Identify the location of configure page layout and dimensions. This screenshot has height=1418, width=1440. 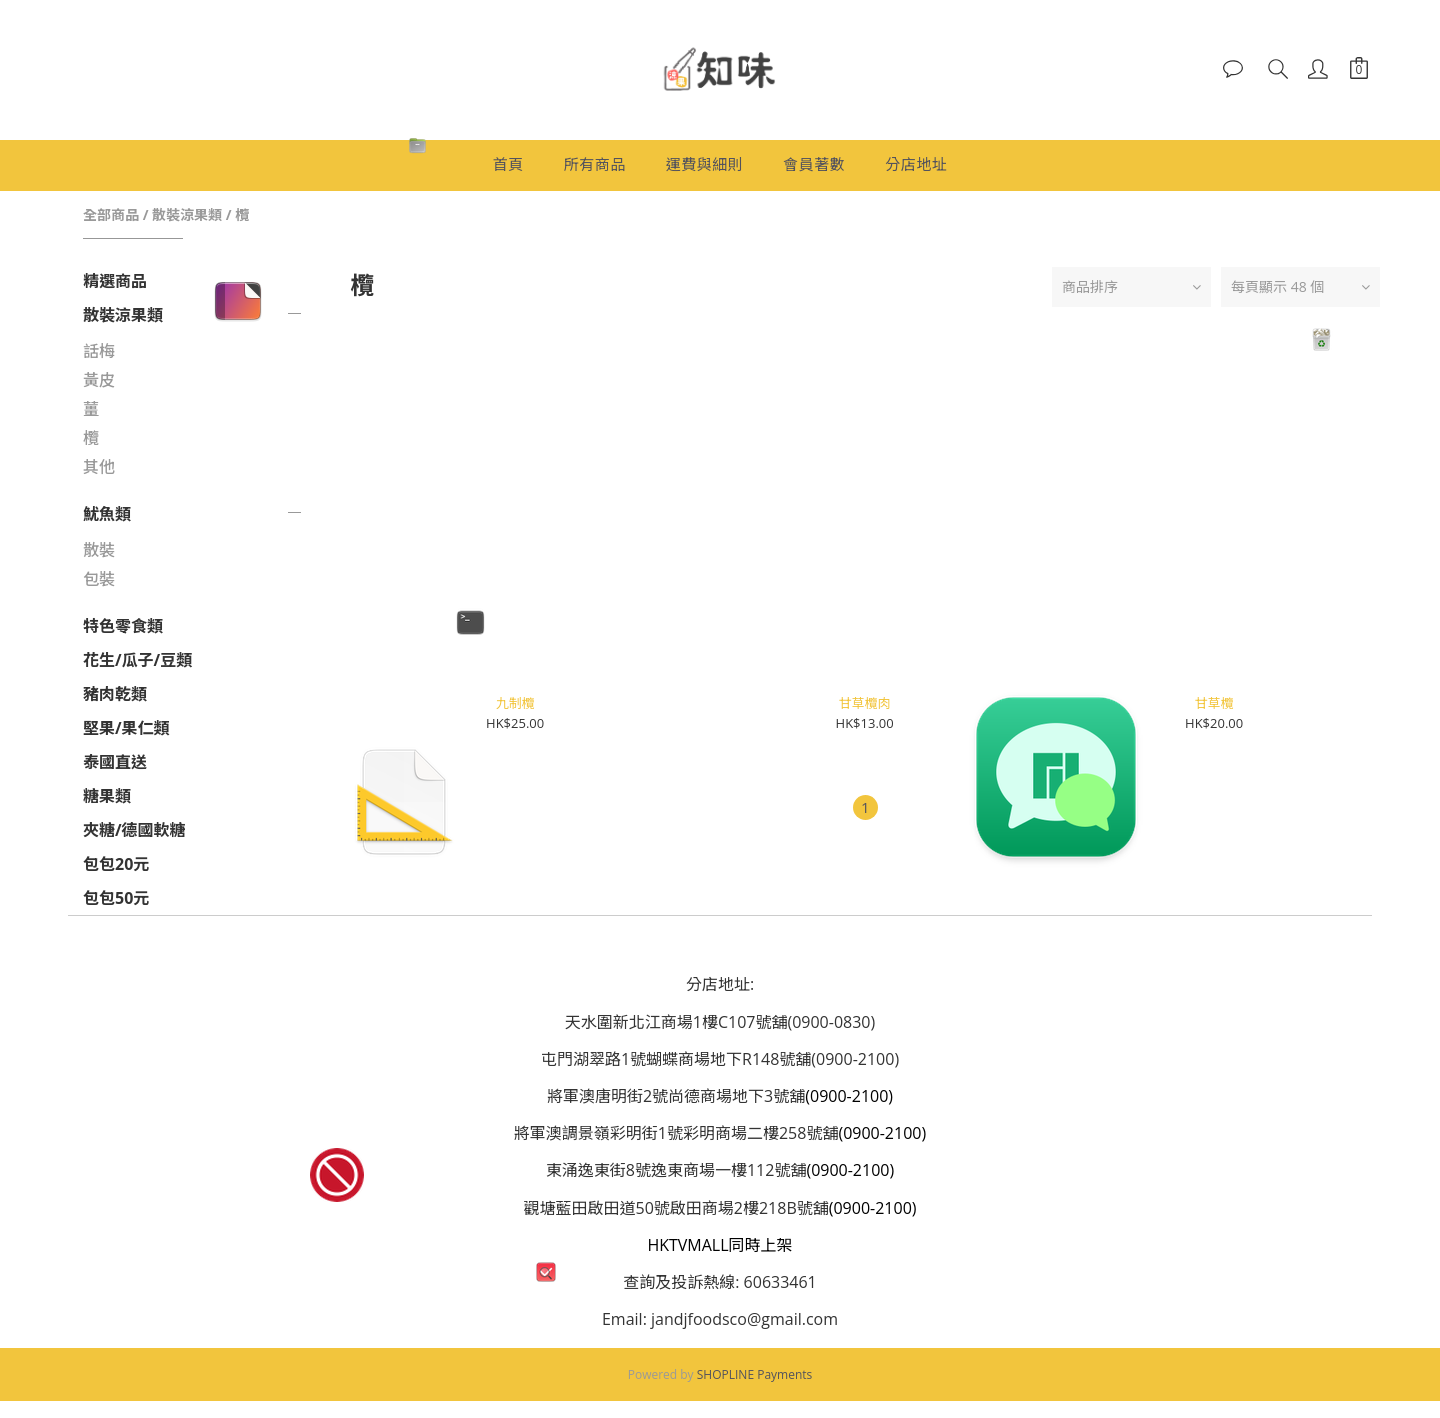
(404, 802).